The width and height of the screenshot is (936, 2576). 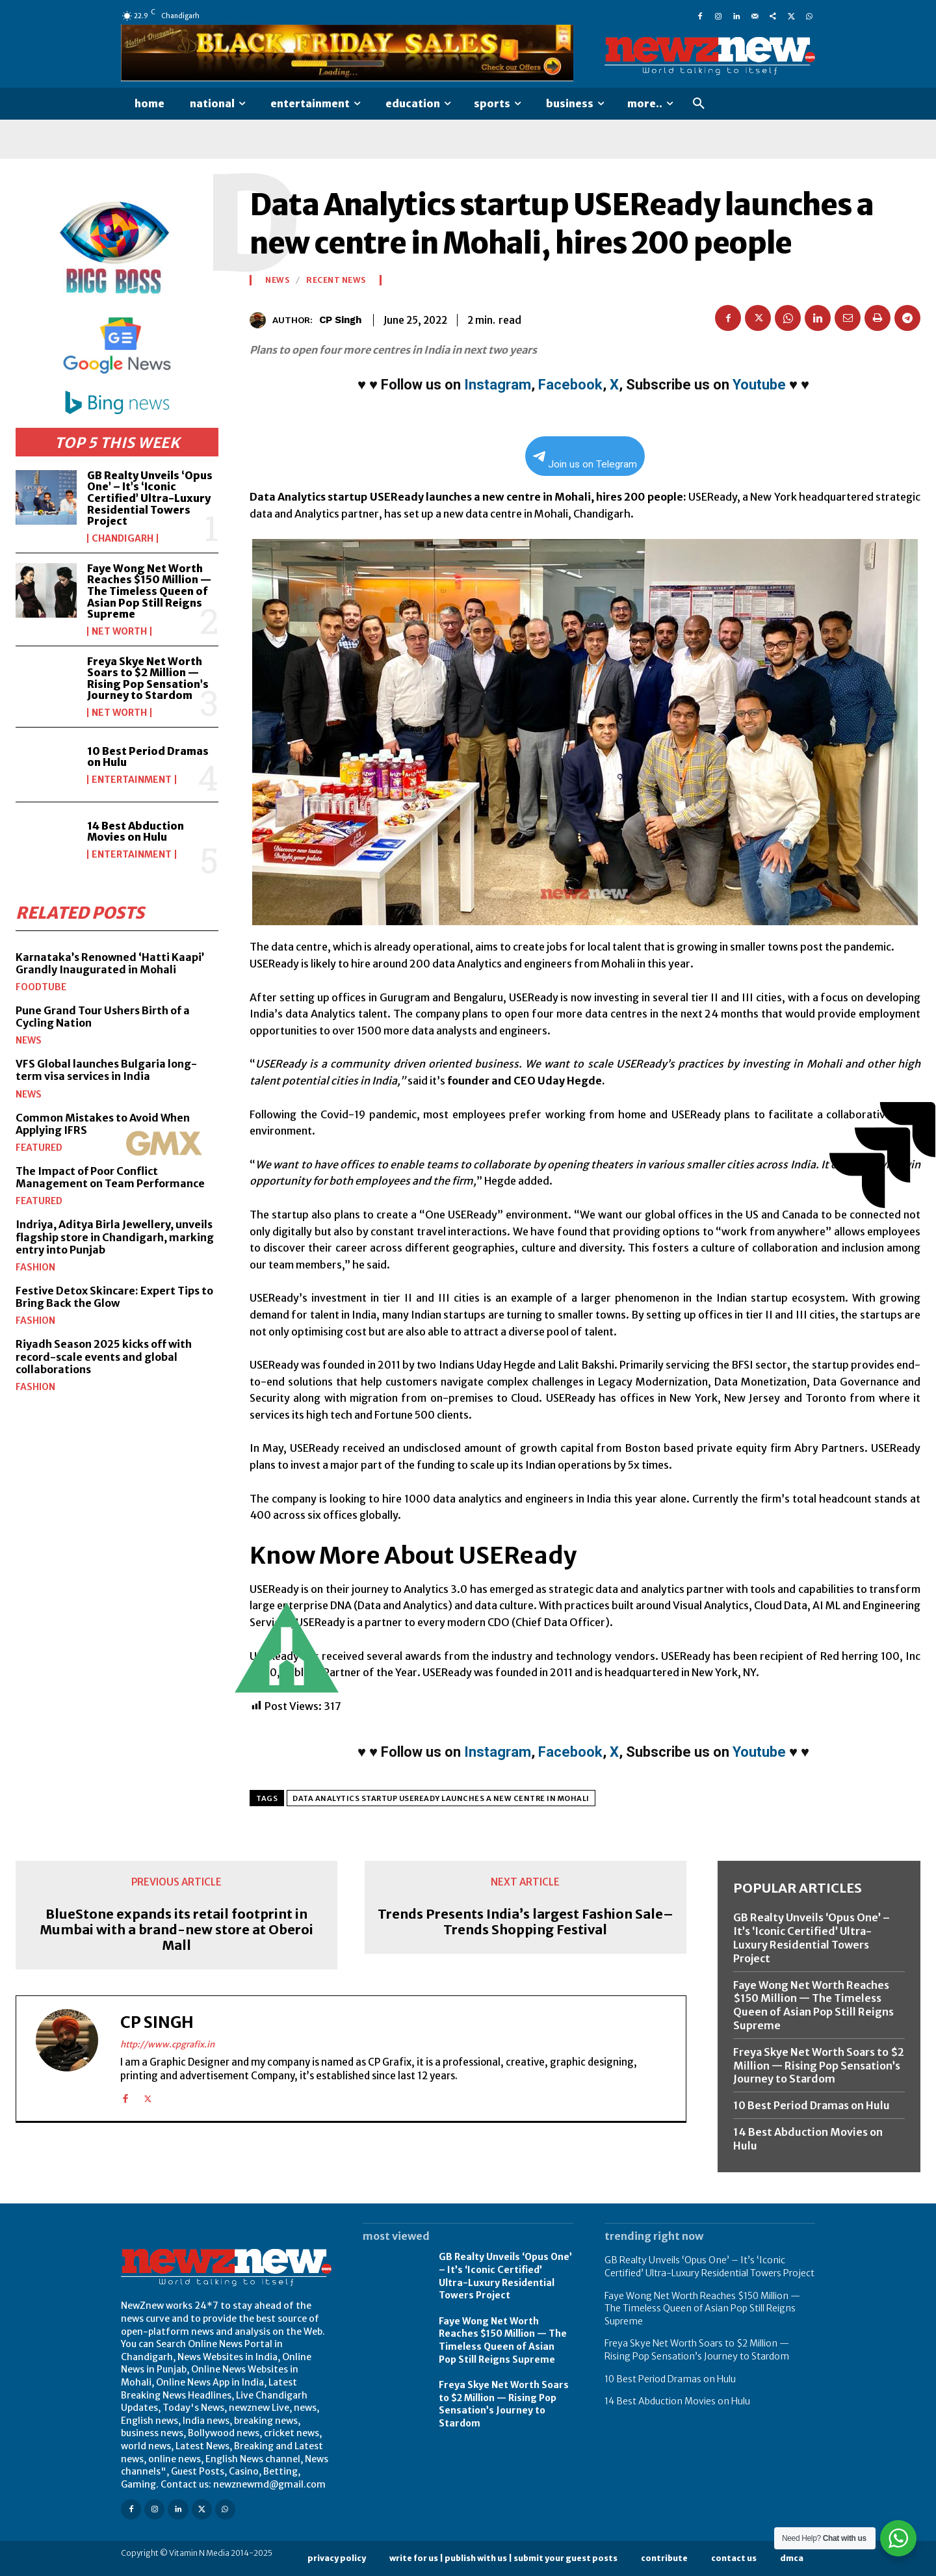 I want to click on open the Trailforks app, so click(x=287, y=1648).